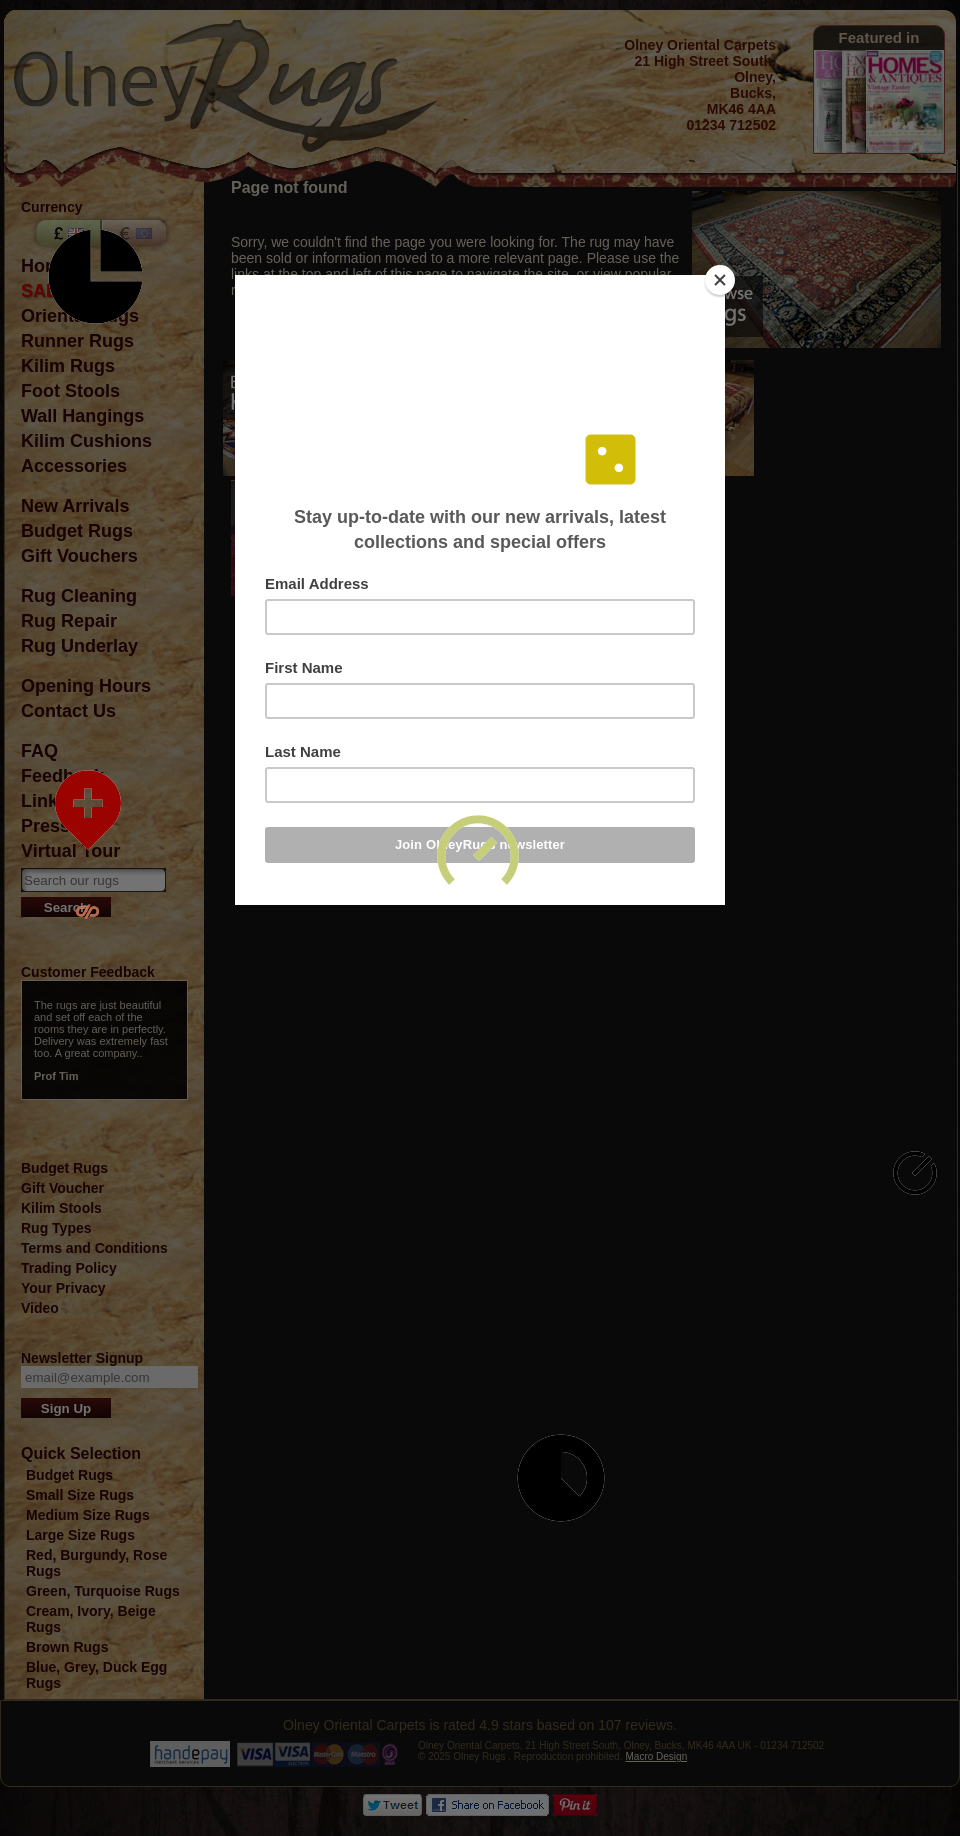  I want to click on view analytics or statistics breakdown, so click(95, 276).